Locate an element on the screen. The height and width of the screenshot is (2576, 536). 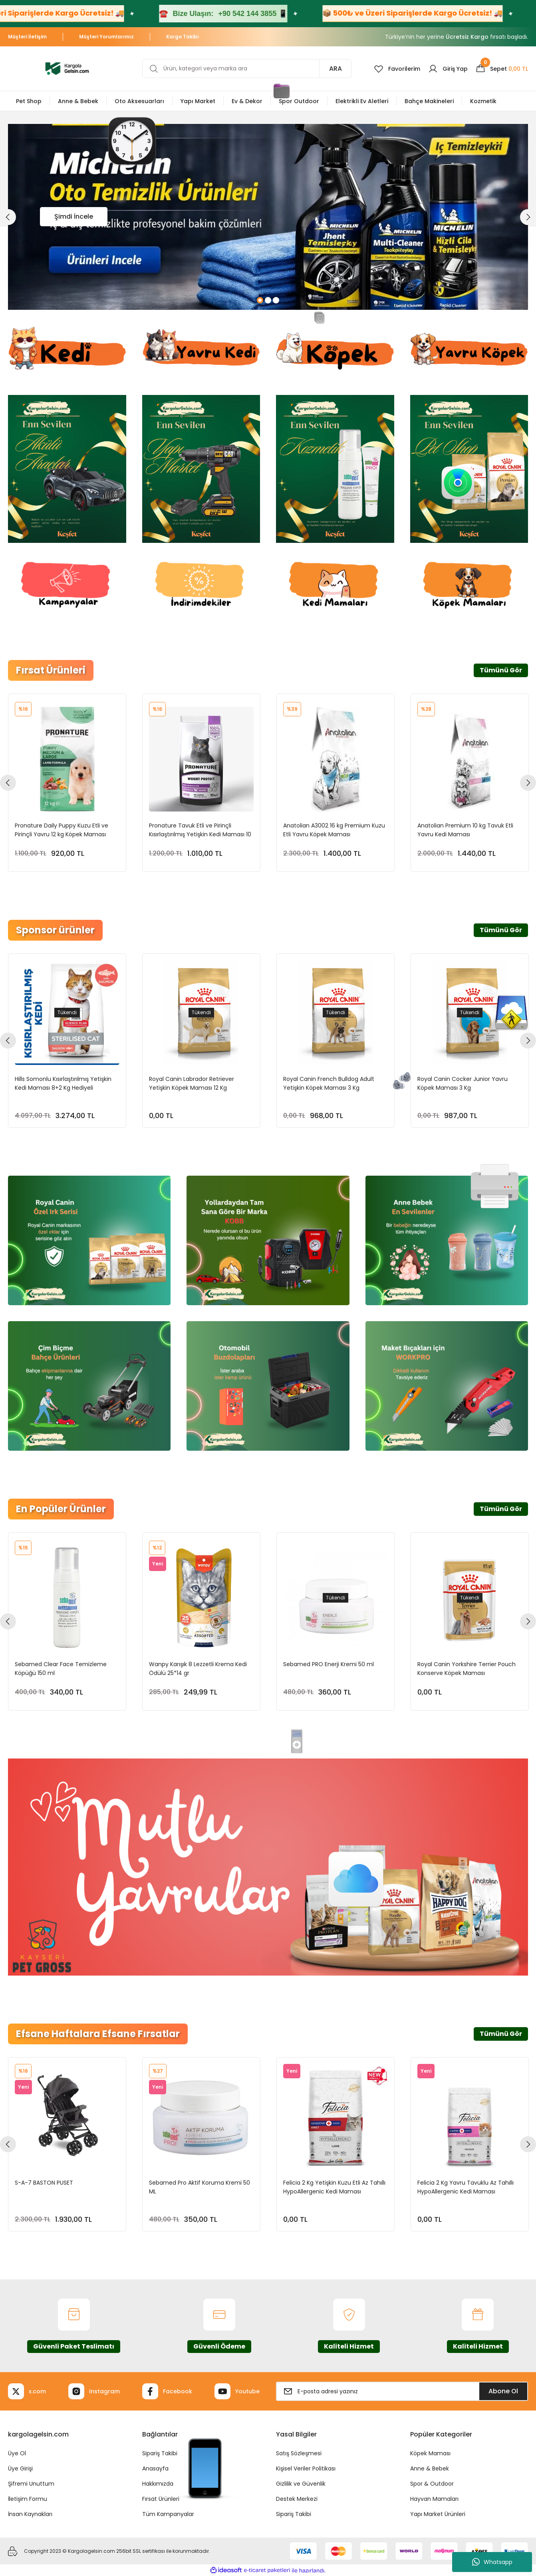
access iCloud storage and sync settings is located at coordinates (356, 1879).